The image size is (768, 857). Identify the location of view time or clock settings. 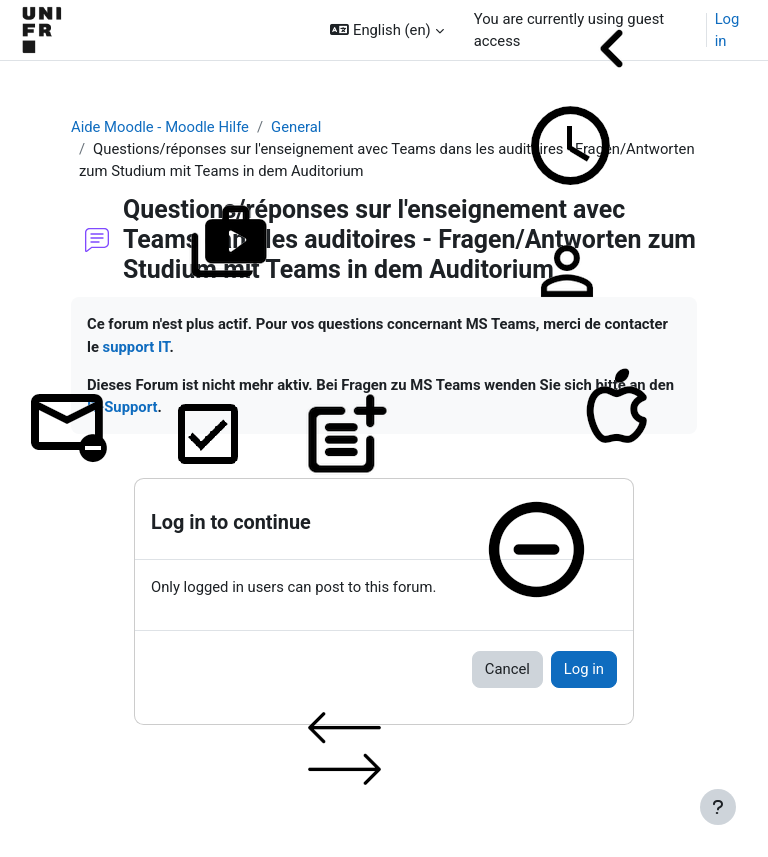
(570, 145).